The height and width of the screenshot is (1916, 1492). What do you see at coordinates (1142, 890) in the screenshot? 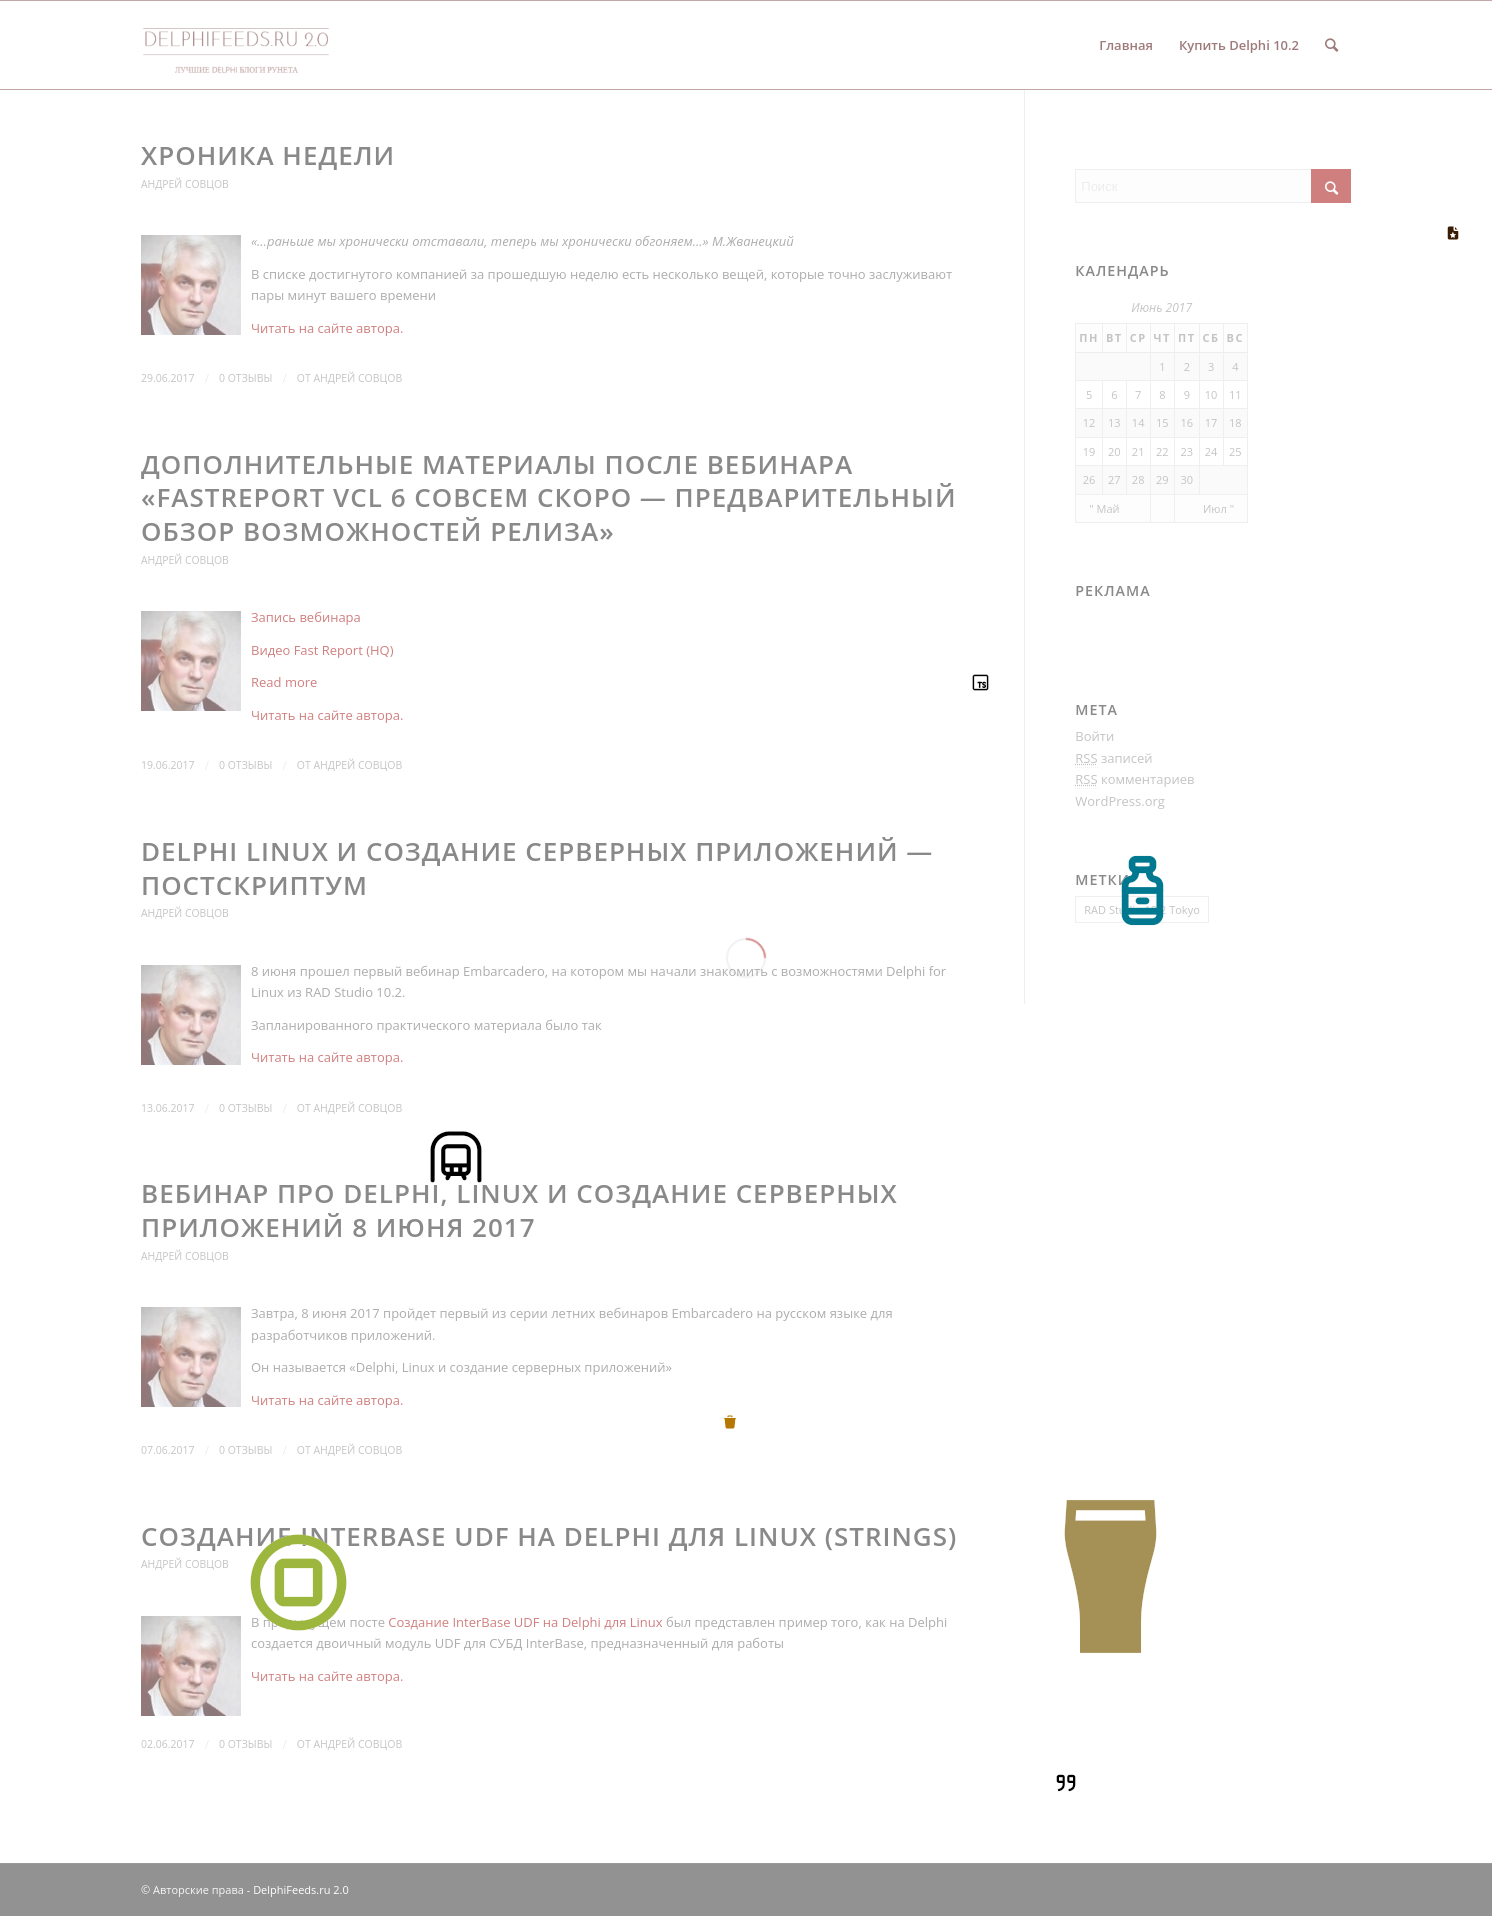
I see `view vaccine or medication information` at bounding box center [1142, 890].